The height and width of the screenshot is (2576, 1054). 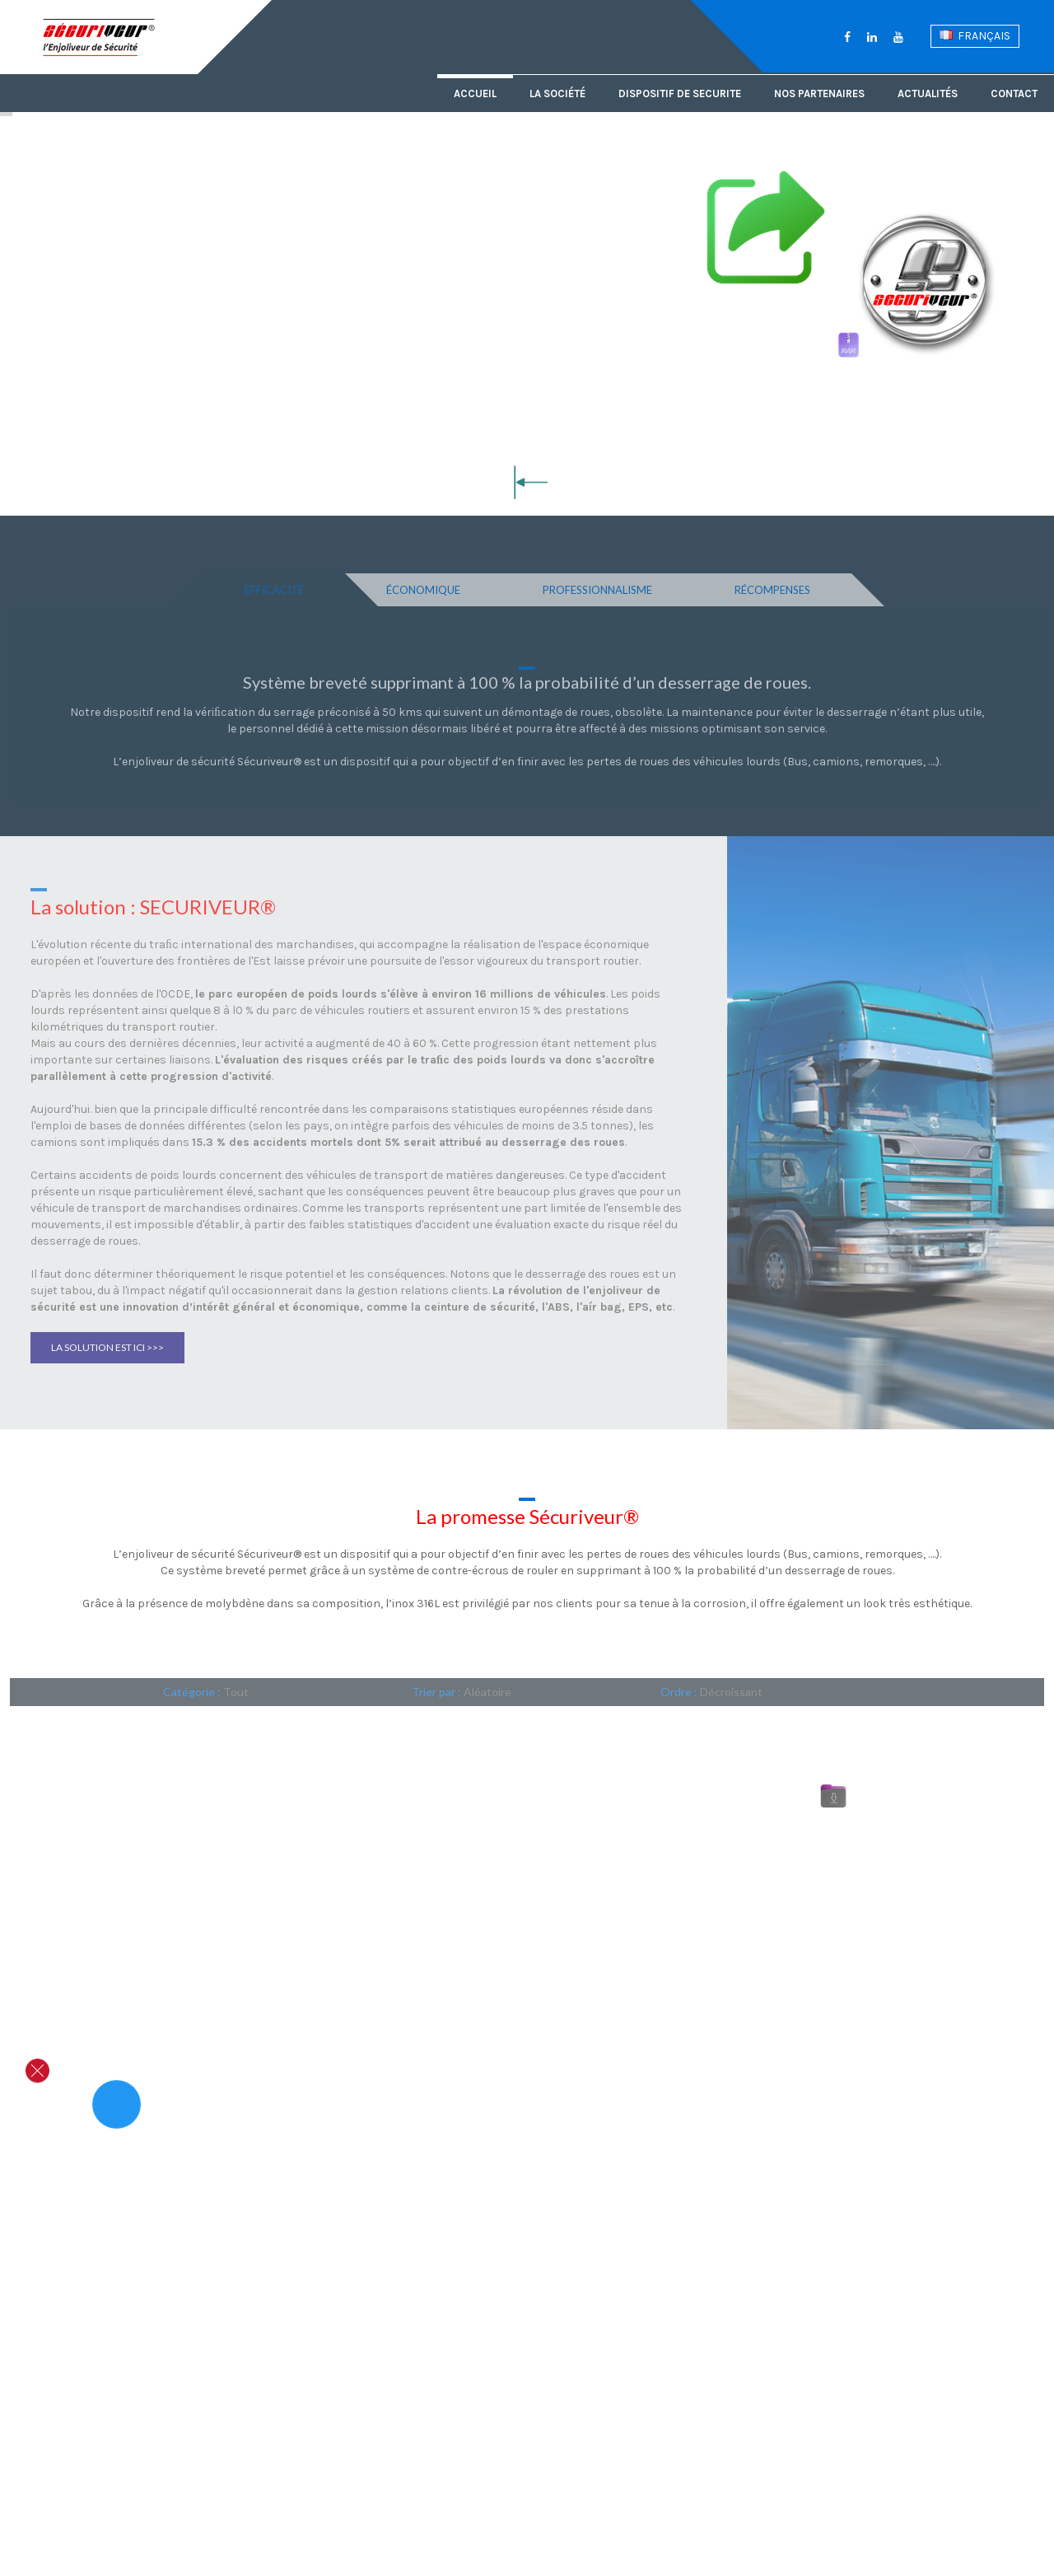 I want to click on indicates an Insync synchronization error, so click(x=37, y=2070).